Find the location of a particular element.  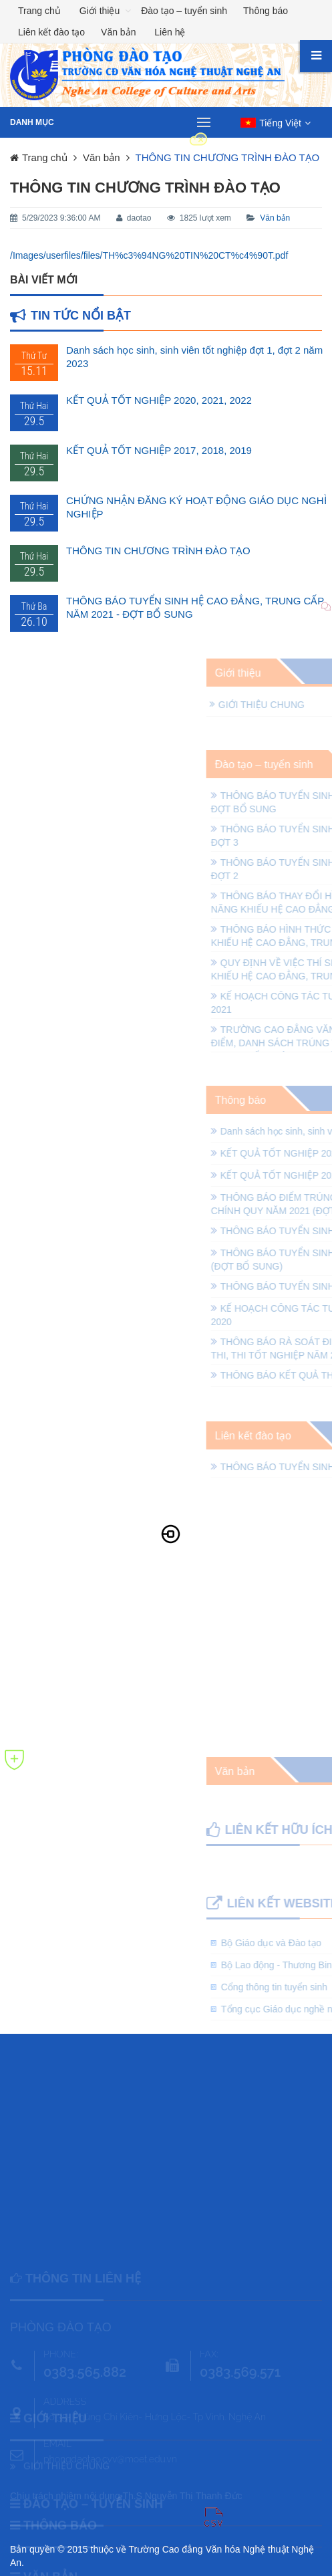

disconnect from cloud storage is located at coordinates (198, 139).